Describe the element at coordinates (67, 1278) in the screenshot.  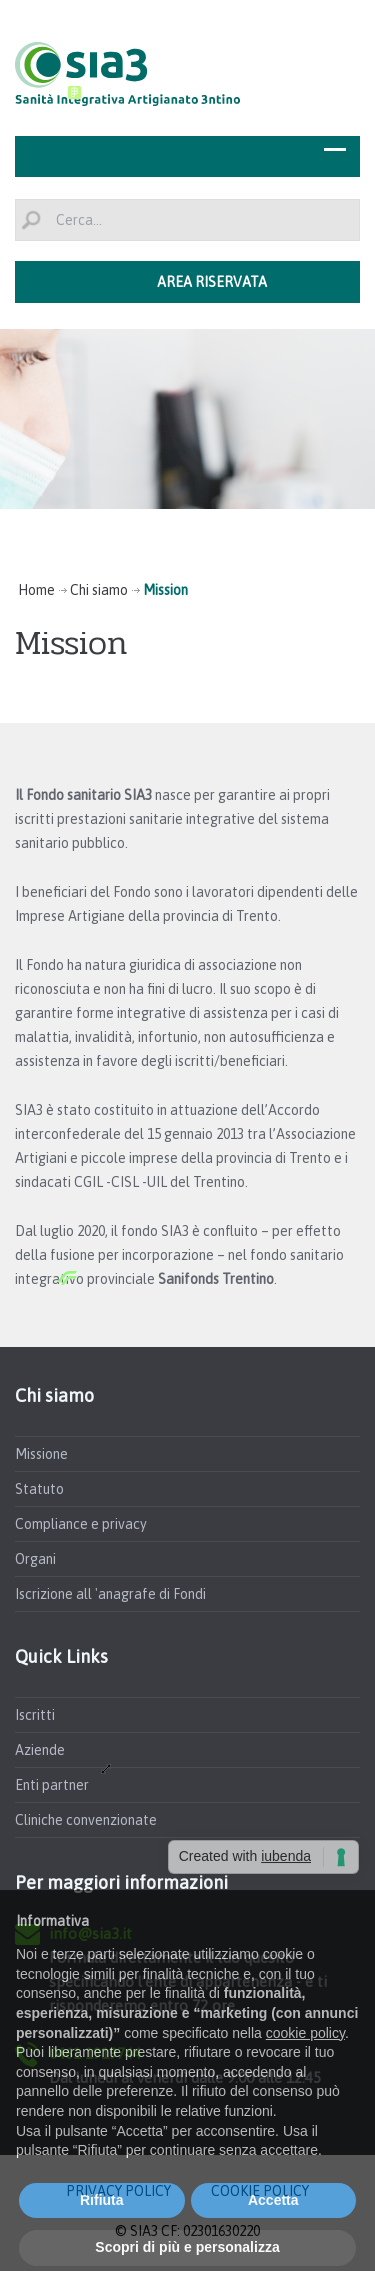
I see `Resurrection Remix OS logo` at that location.